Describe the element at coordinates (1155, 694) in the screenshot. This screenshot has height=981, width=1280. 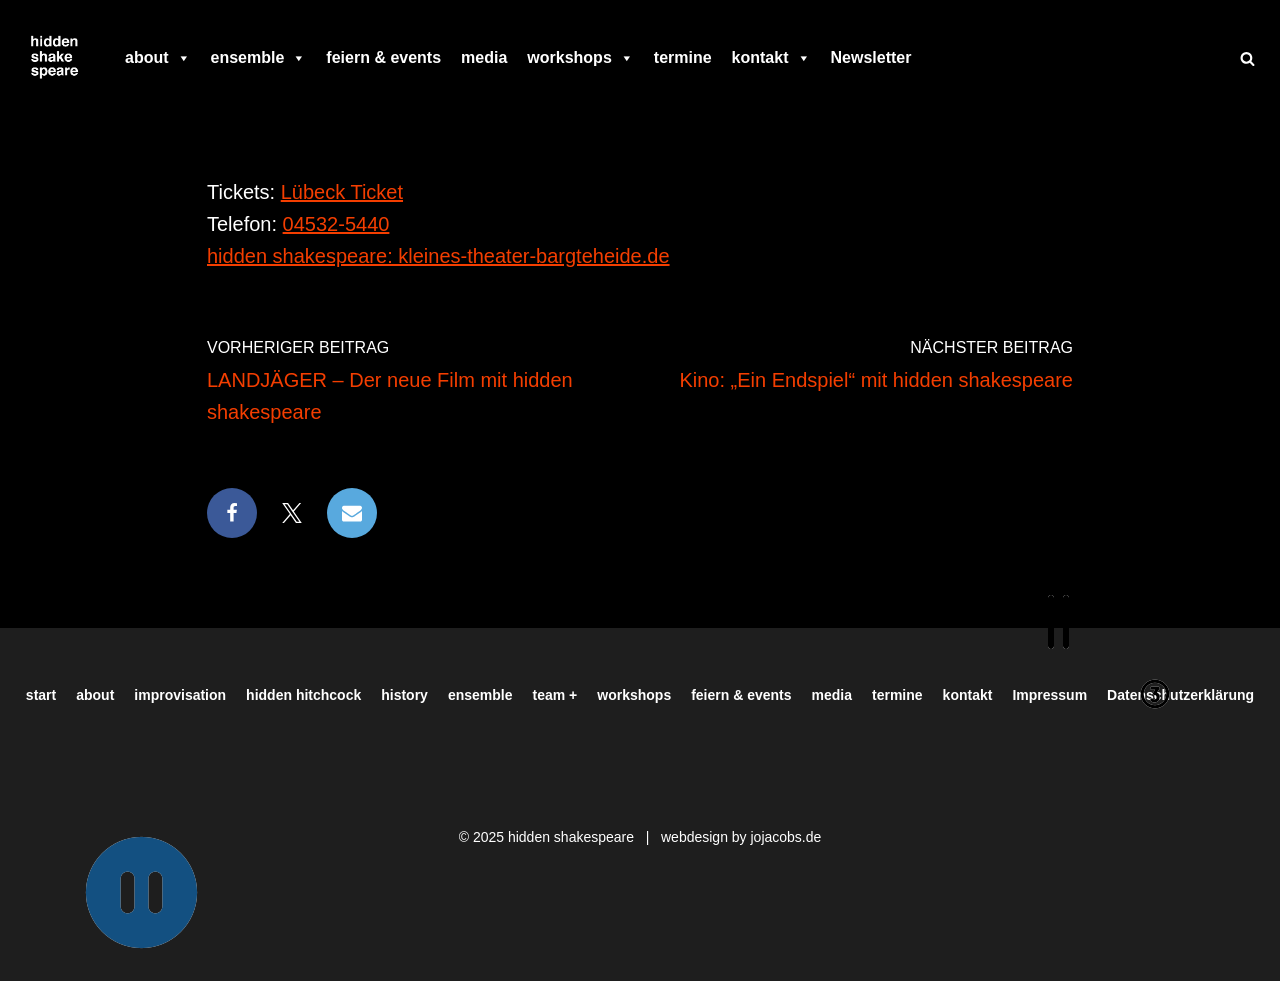
I see `indicates step three in a multi-step process` at that location.